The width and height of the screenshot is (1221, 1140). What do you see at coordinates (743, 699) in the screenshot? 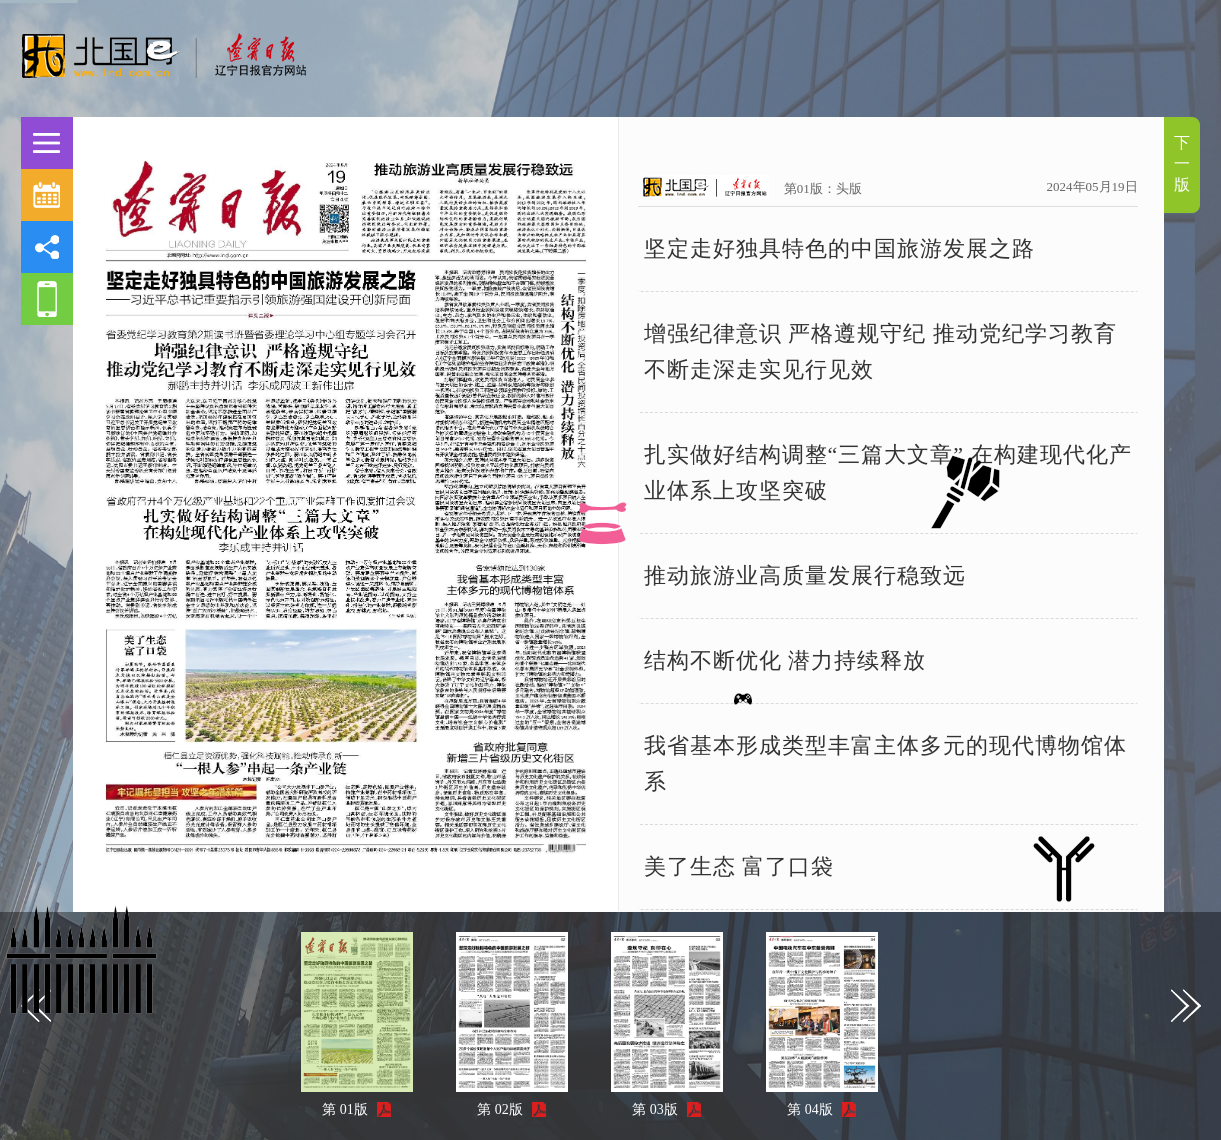
I see `open gaming or play games section` at bounding box center [743, 699].